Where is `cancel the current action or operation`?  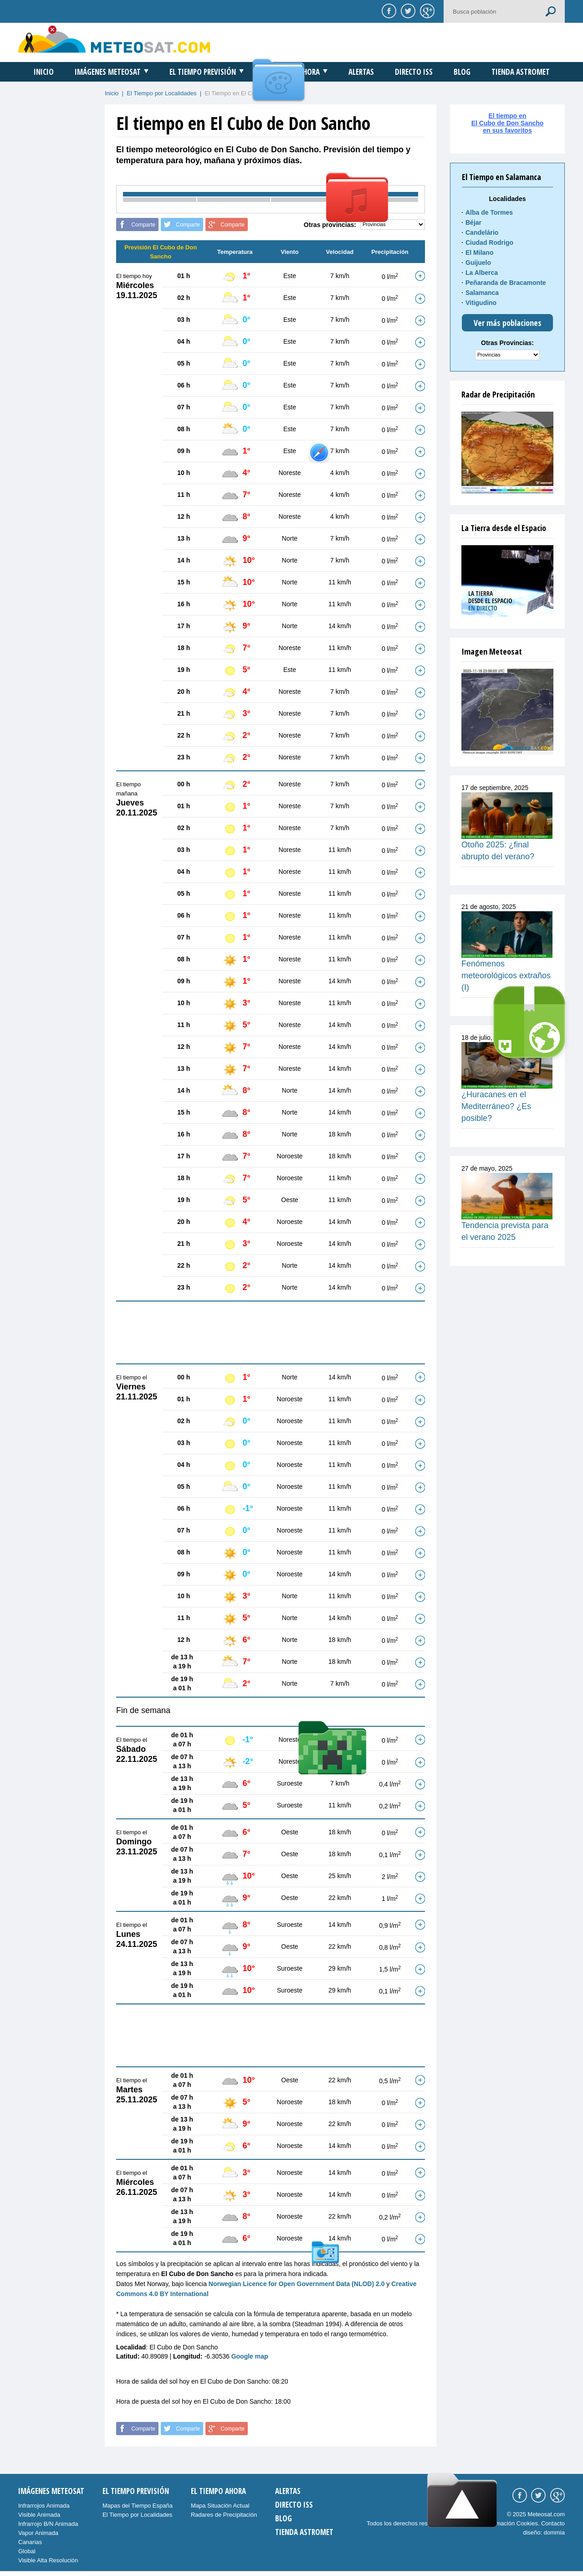 cancel the current action or operation is located at coordinates (52, 30).